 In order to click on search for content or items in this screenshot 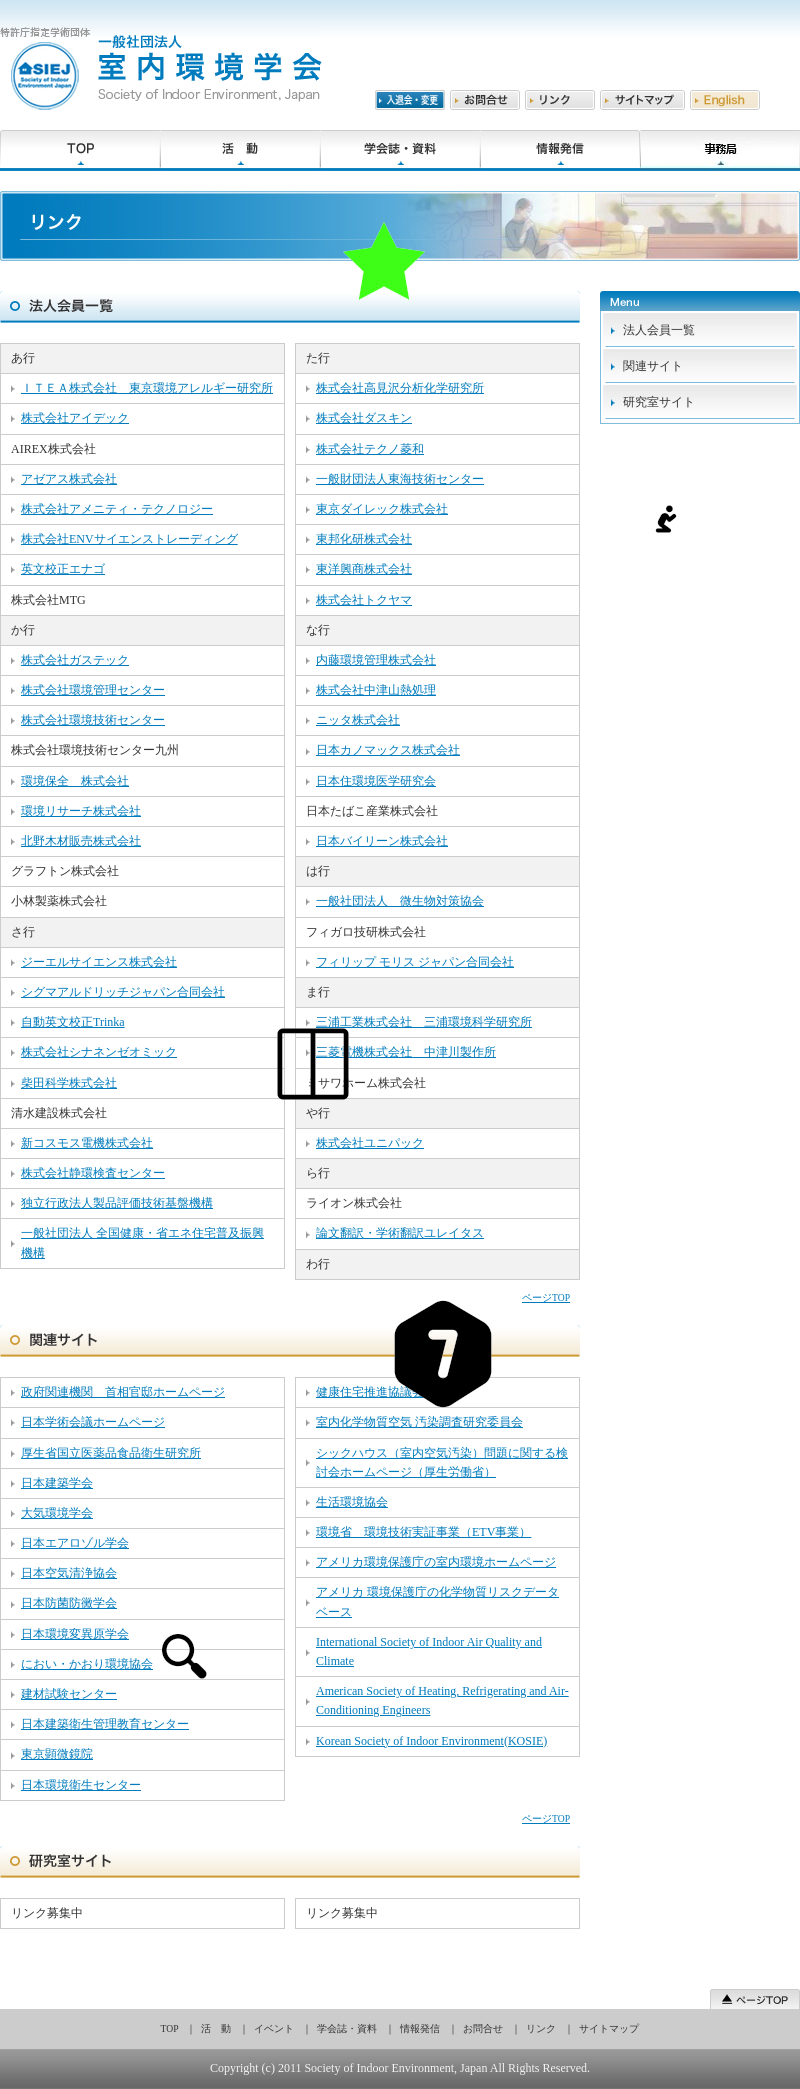, I will do `click(185, 1657)`.